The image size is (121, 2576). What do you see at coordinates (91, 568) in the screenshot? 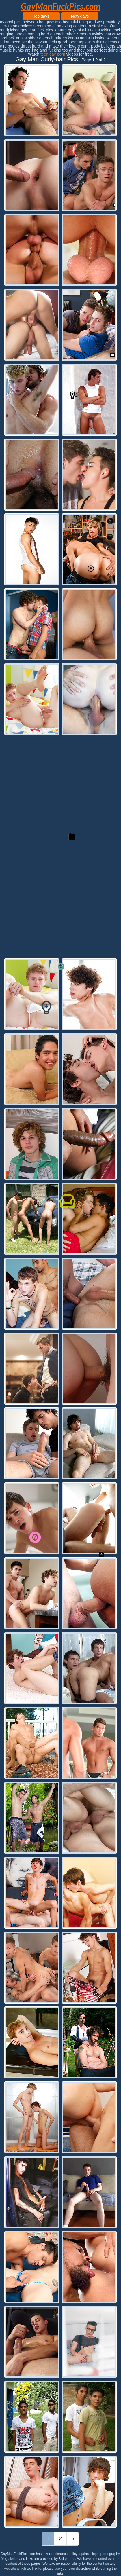
I see `open the pixelfed app` at bounding box center [91, 568].